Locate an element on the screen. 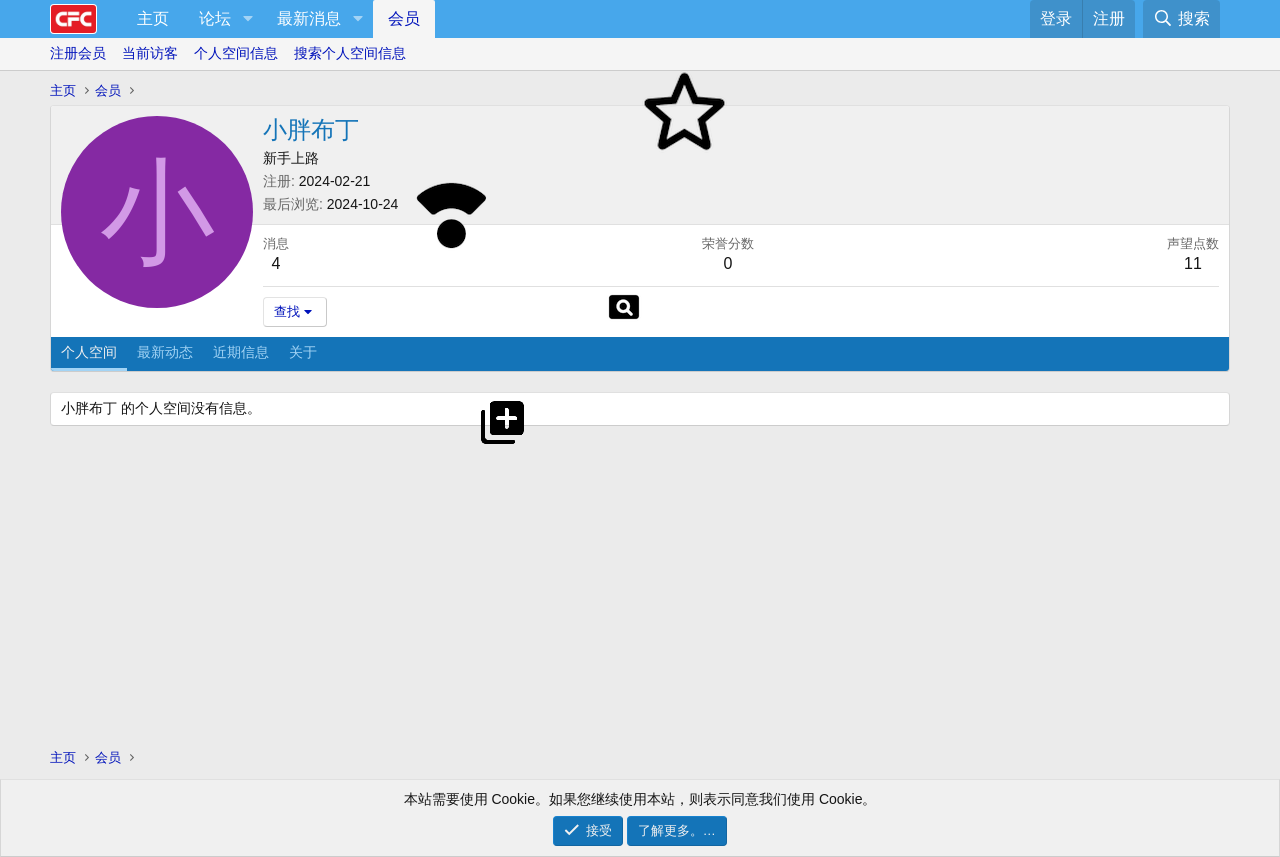 The width and height of the screenshot is (1280, 857). add to your library is located at coordinates (502, 422).